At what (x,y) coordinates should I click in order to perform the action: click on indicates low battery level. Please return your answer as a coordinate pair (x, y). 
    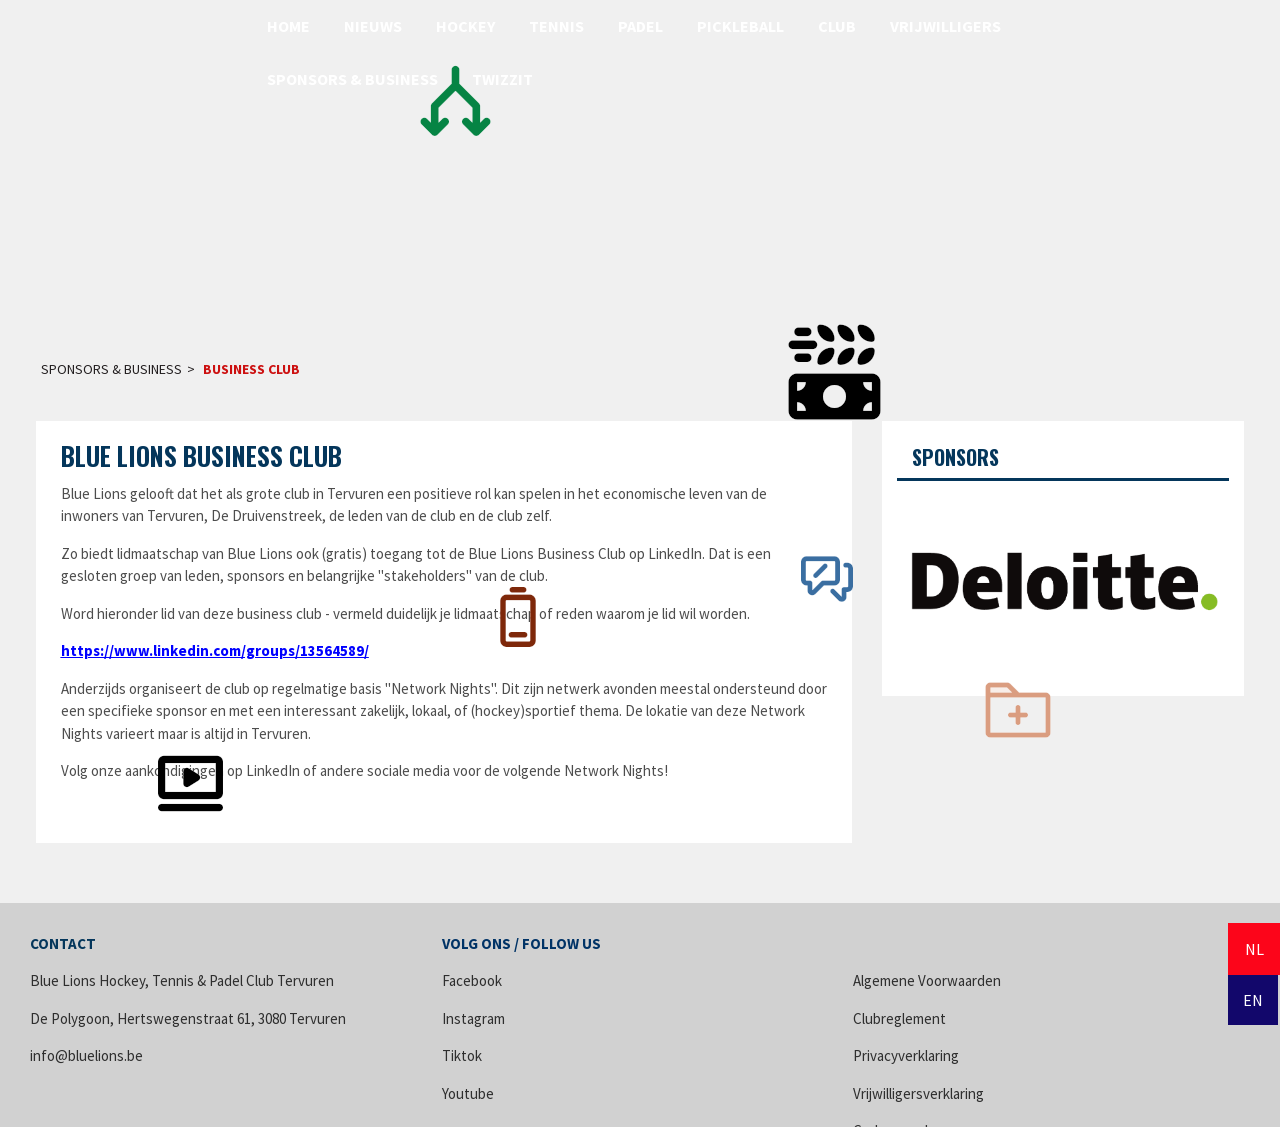
    Looking at the image, I should click on (518, 617).